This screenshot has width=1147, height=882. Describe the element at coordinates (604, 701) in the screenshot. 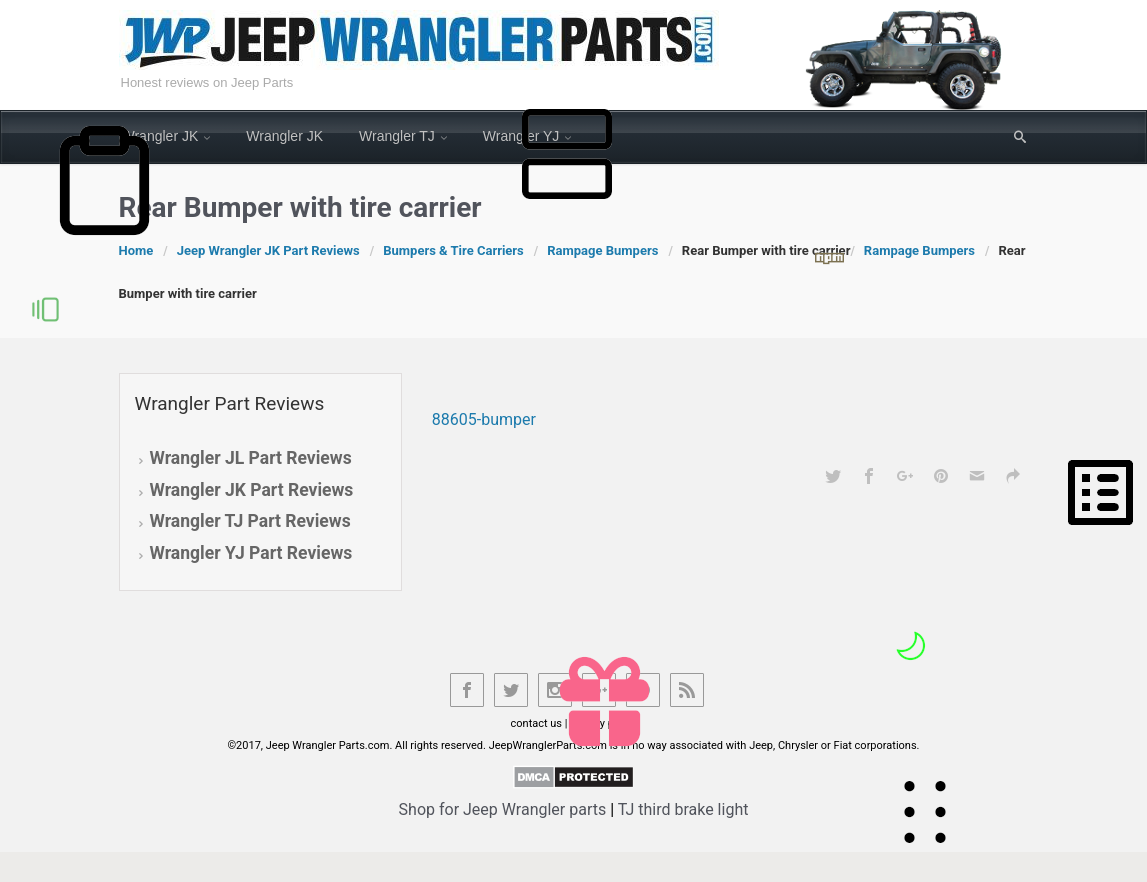

I see `view or redeem a gift` at that location.